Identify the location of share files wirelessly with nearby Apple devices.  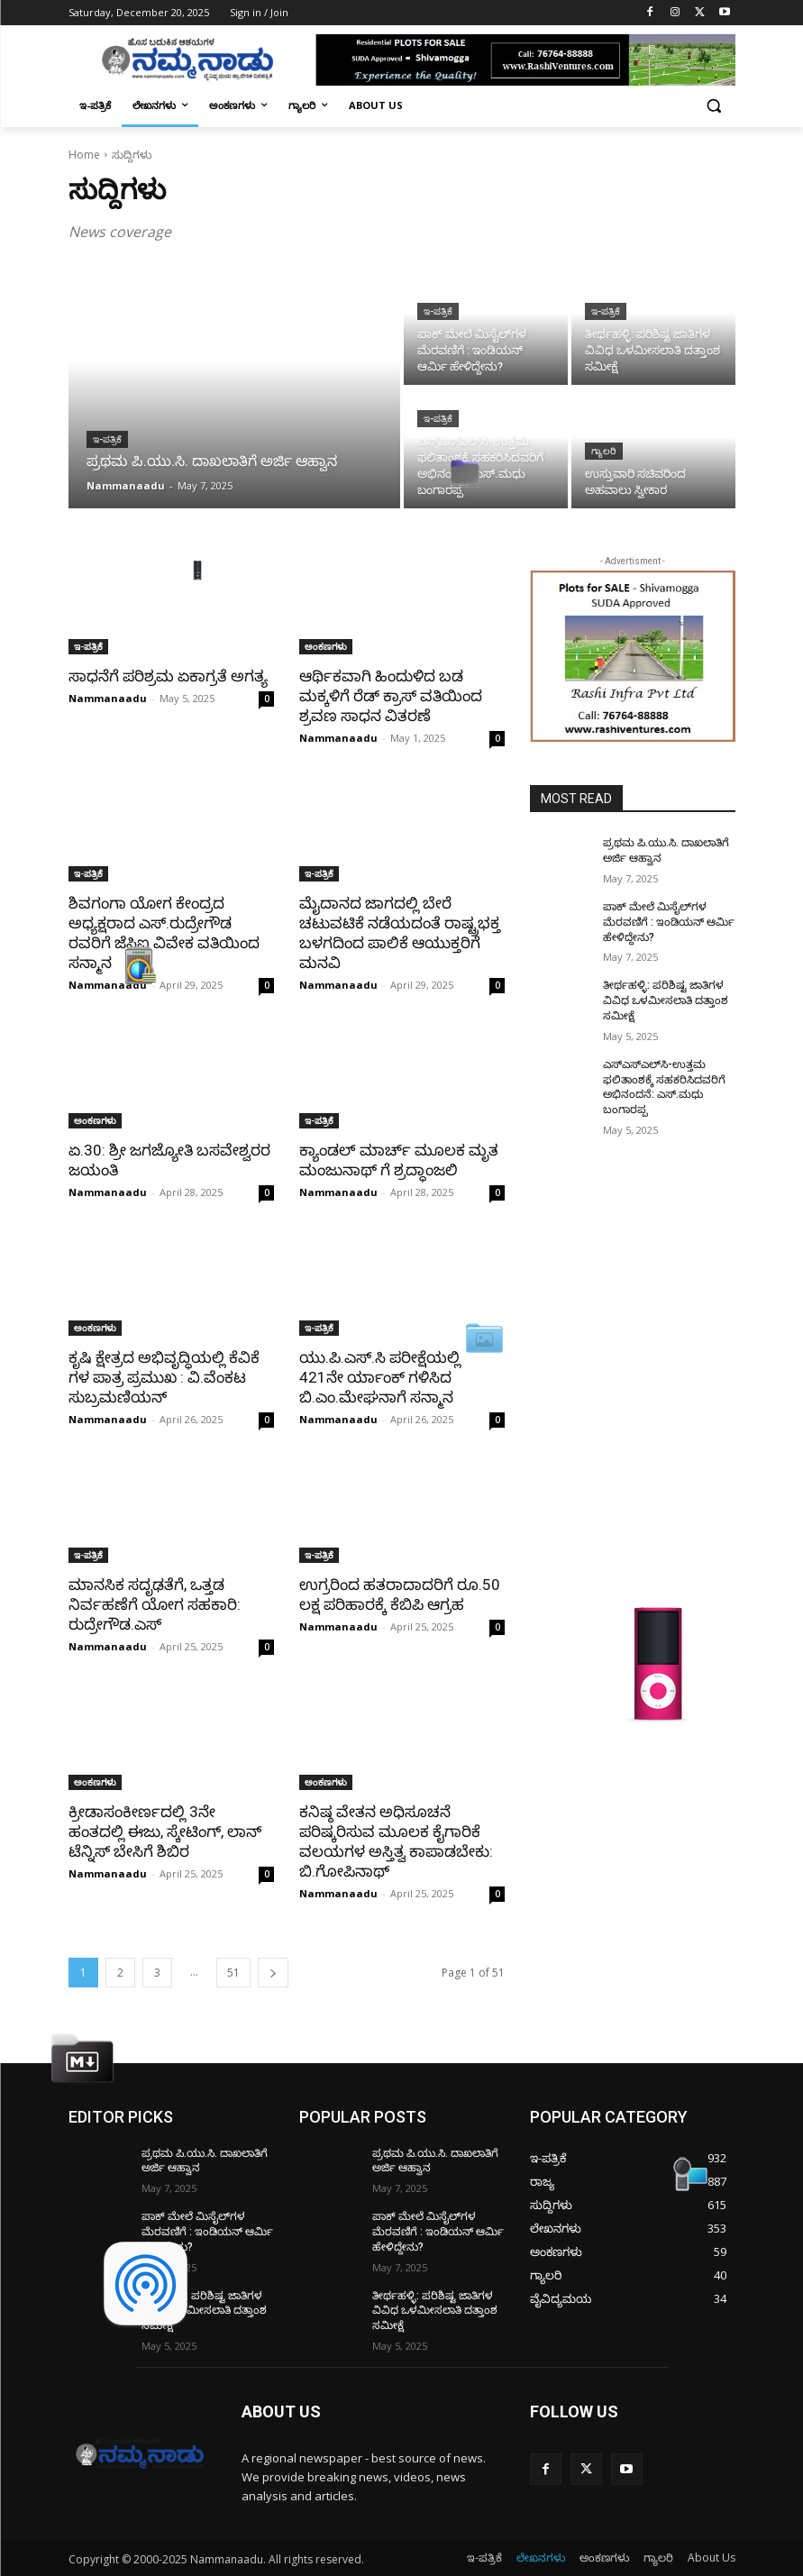
(145, 2283).